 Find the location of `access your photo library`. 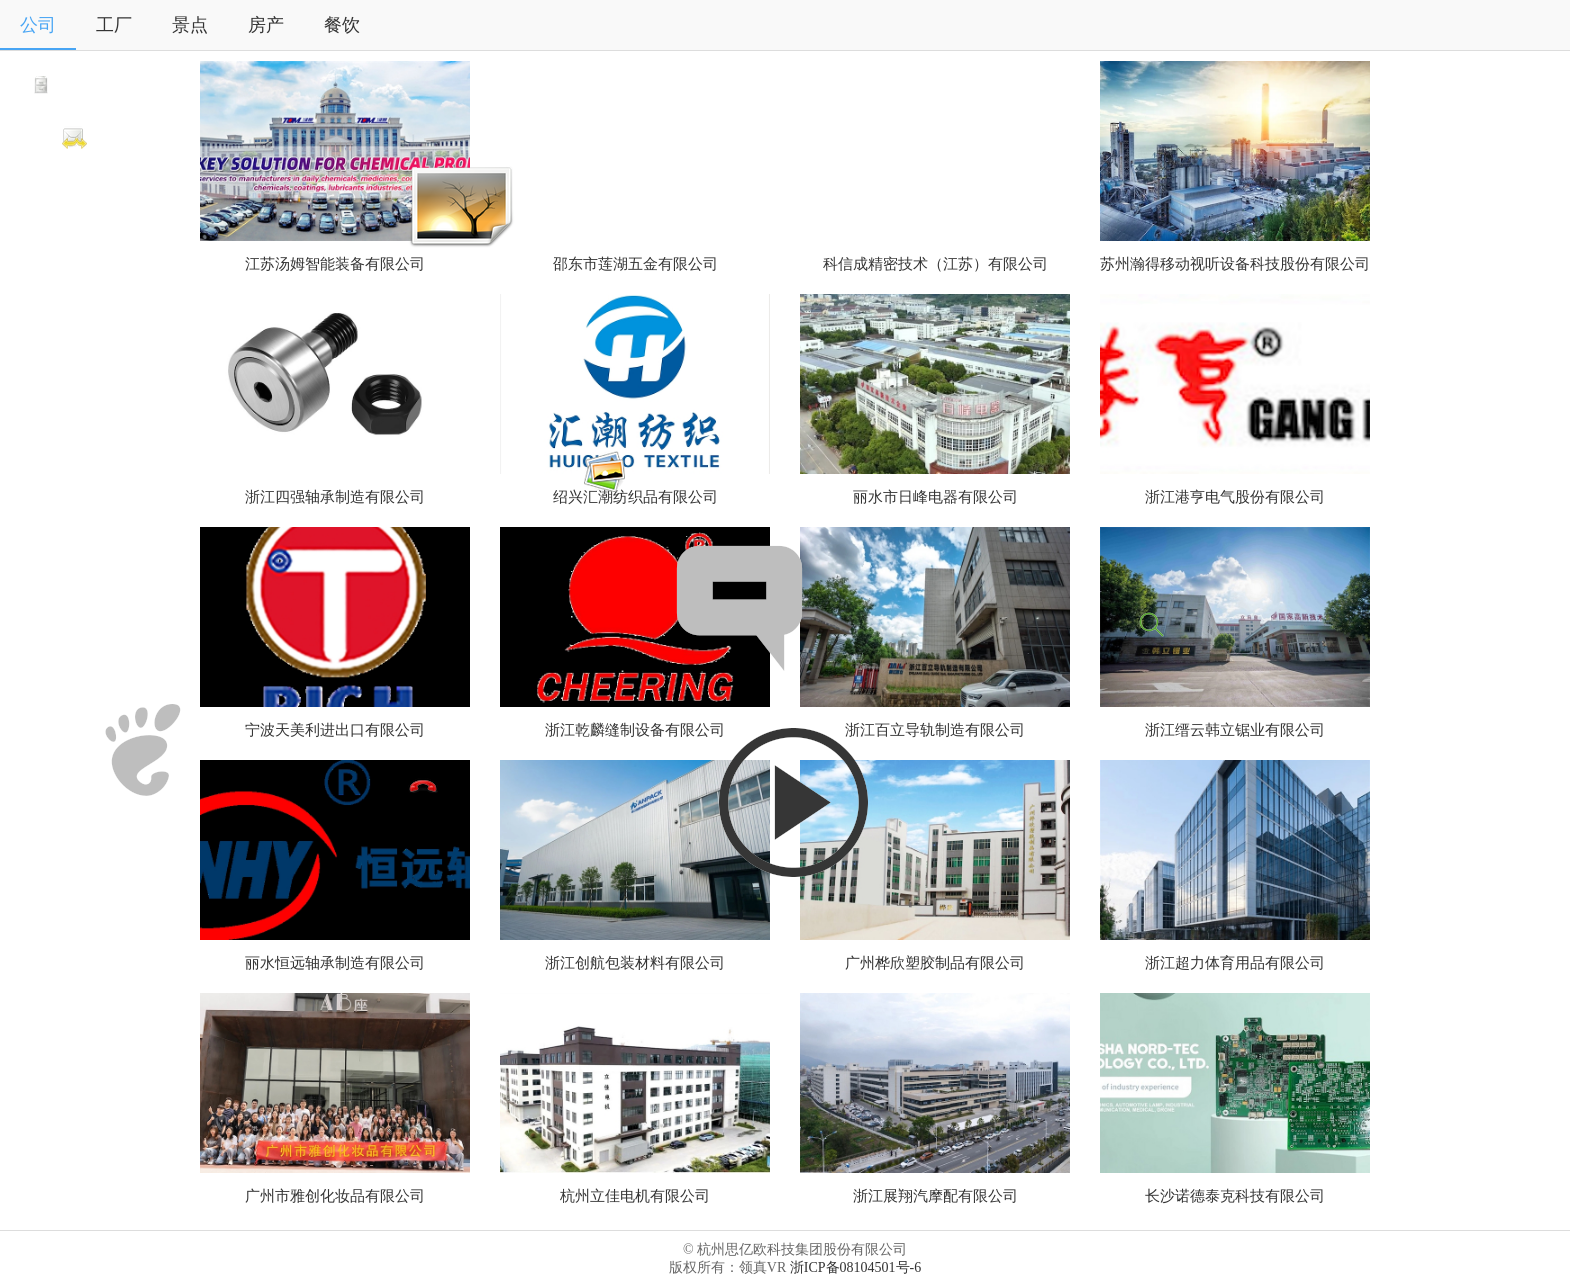

access your photo library is located at coordinates (604, 471).